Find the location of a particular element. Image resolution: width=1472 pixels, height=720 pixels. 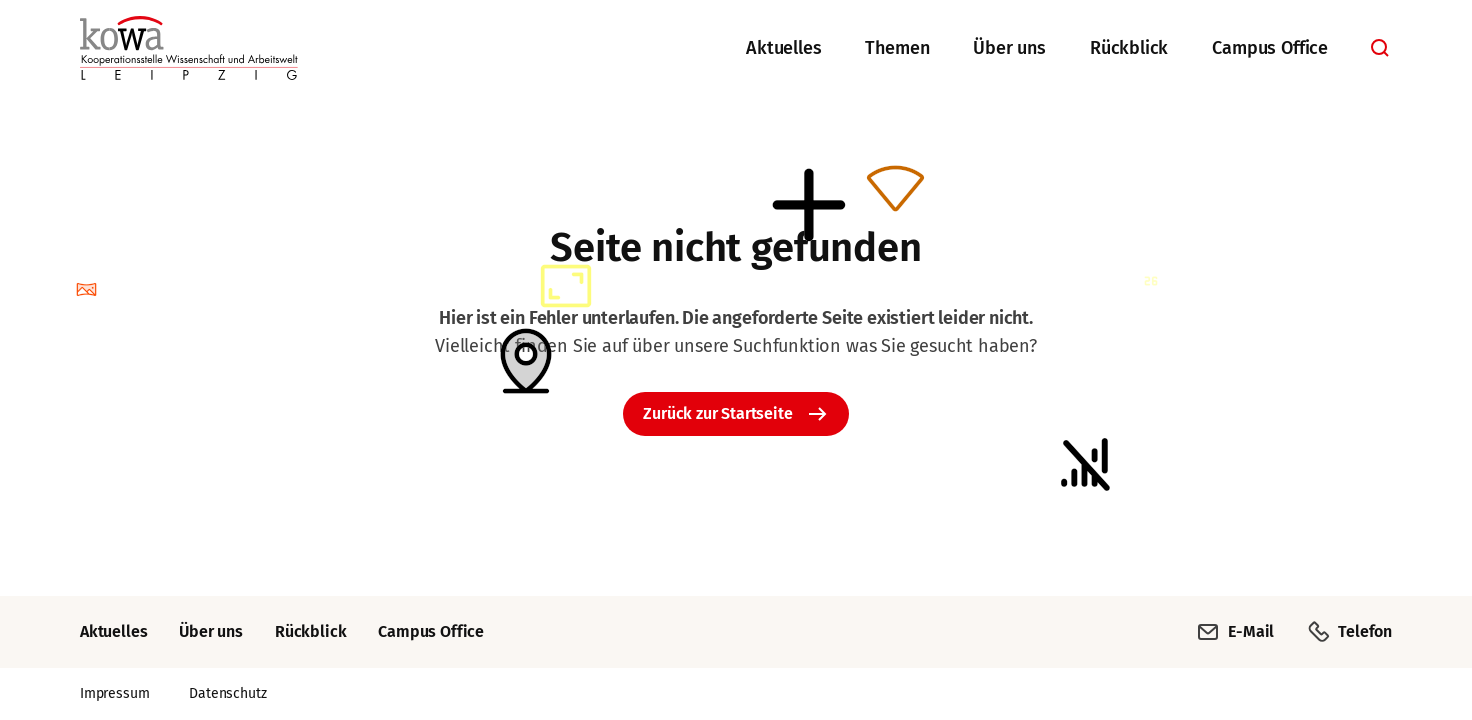

enter fullscreen mode is located at coordinates (566, 286).